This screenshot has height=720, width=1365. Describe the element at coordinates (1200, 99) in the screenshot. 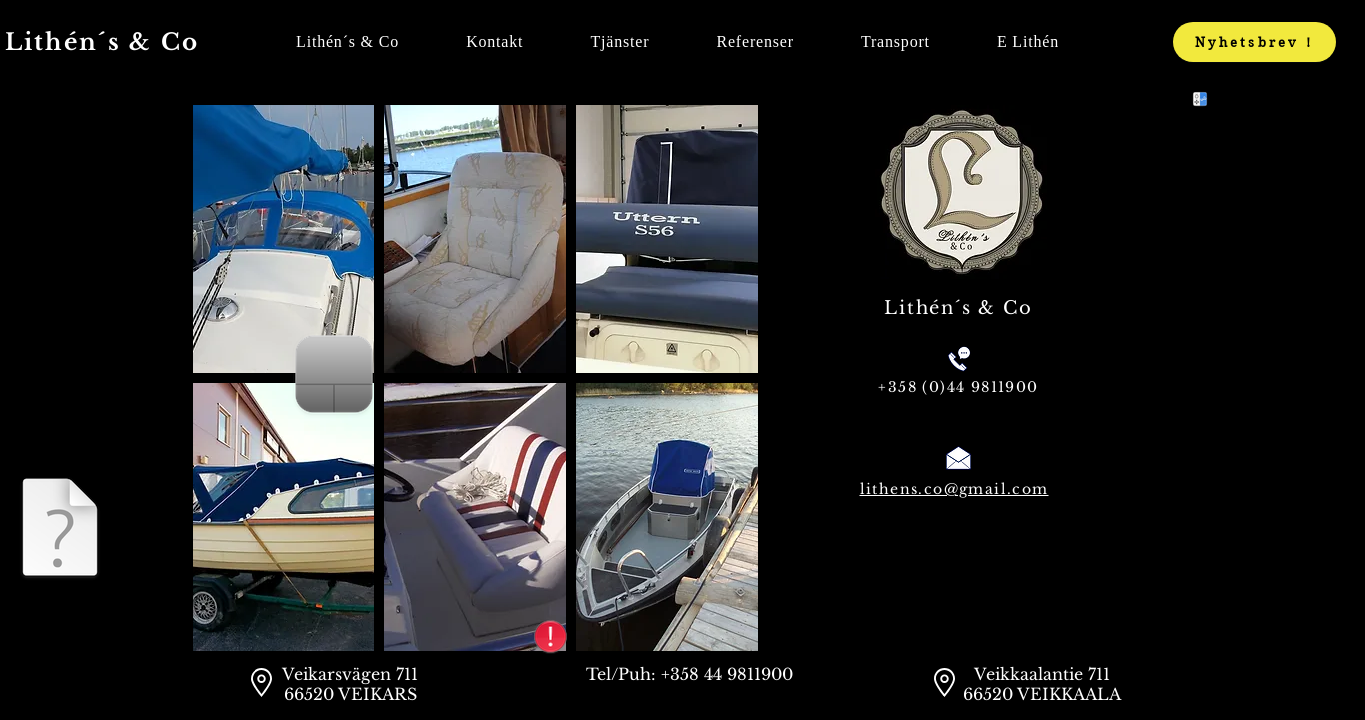

I see `open the character map application` at that location.